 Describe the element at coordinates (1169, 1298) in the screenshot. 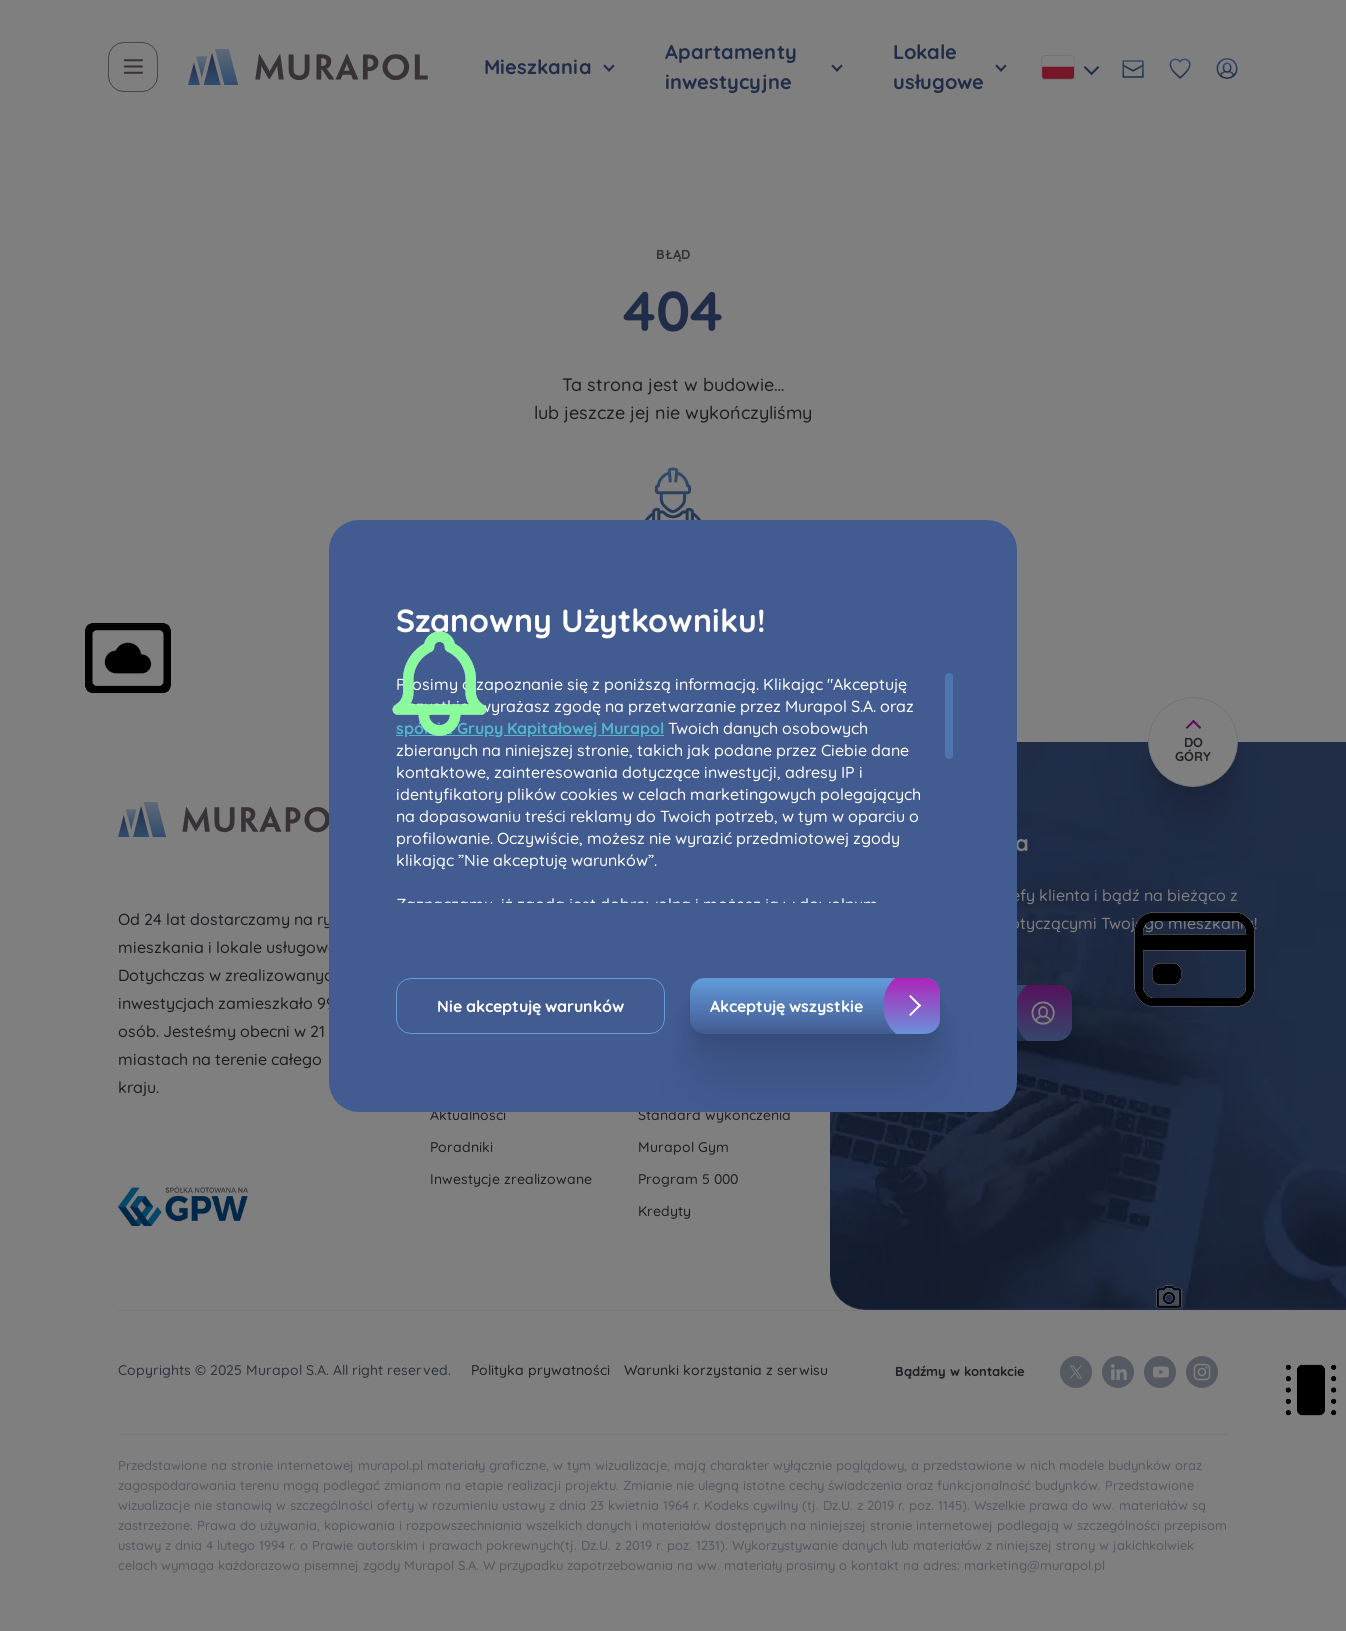

I see `tap to take a photo` at that location.